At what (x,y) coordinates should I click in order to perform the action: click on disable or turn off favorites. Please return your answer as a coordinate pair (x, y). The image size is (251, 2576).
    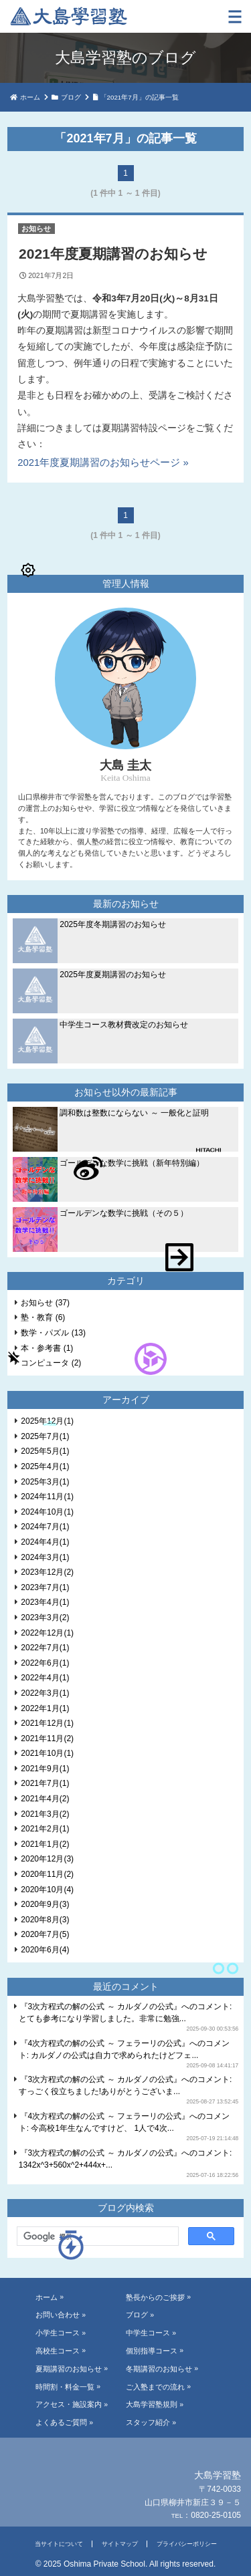
    Looking at the image, I should click on (13, 1357).